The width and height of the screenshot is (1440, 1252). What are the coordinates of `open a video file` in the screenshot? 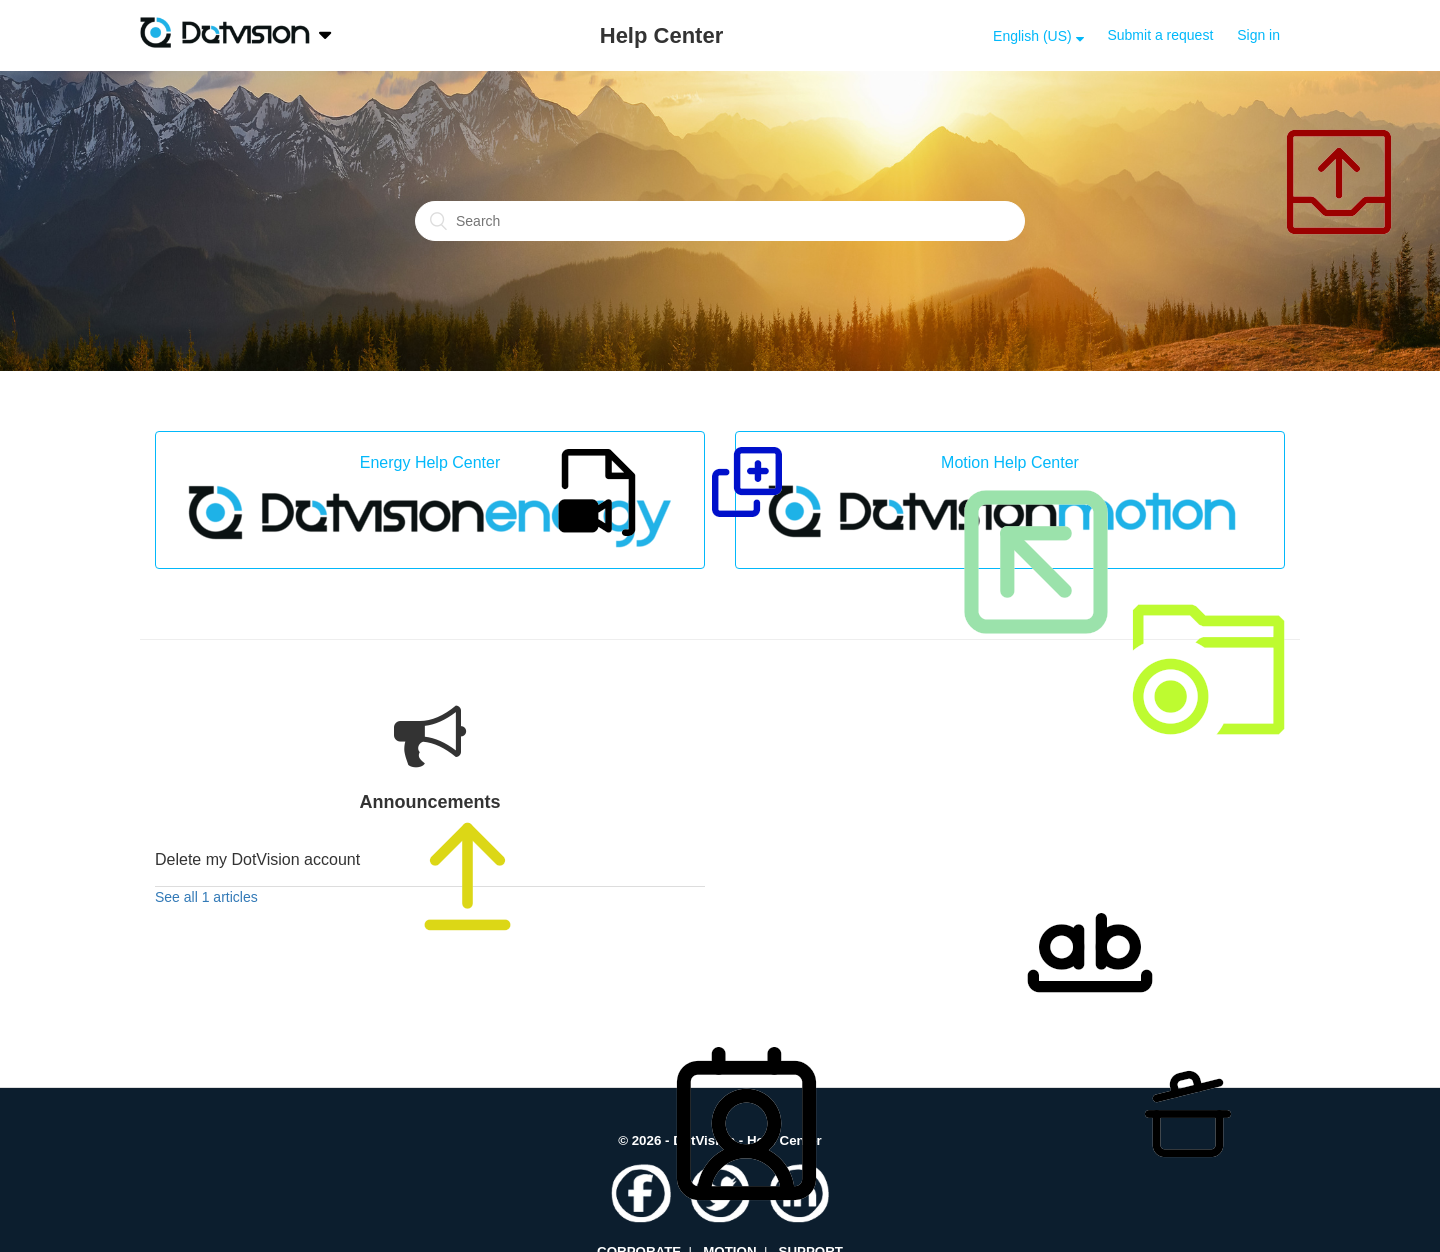 It's located at (598, 492).